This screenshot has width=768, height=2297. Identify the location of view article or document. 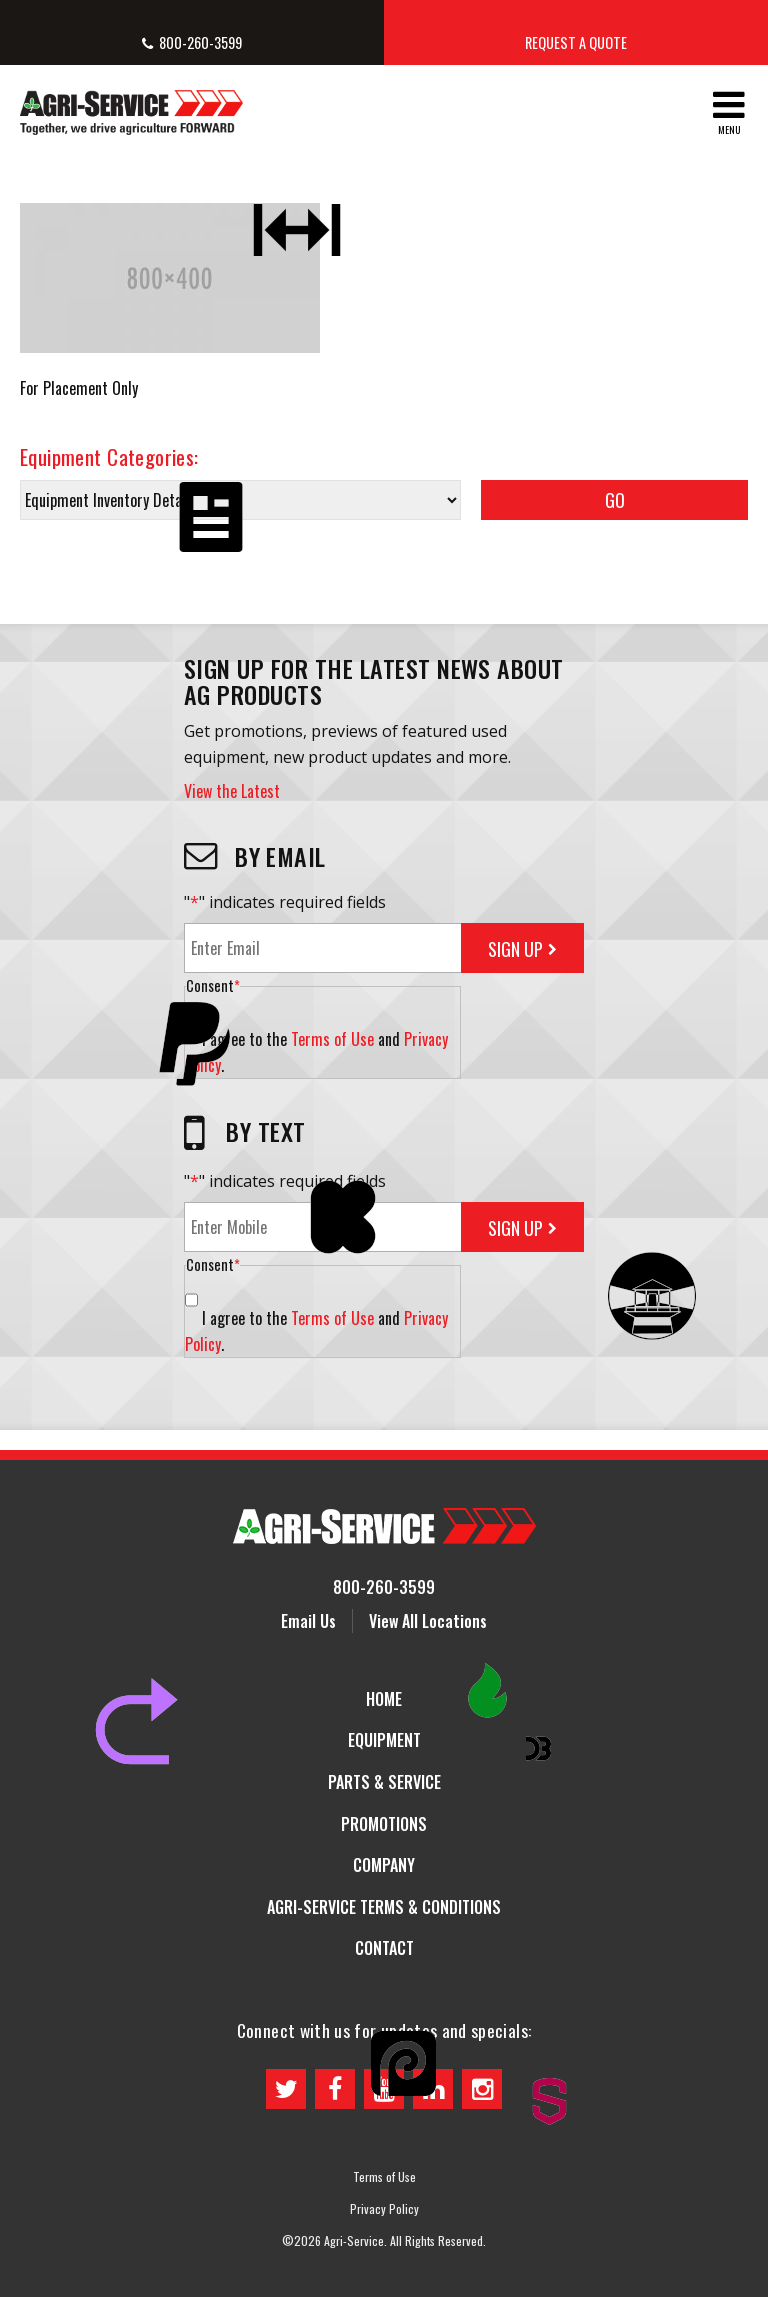
(211, 517).